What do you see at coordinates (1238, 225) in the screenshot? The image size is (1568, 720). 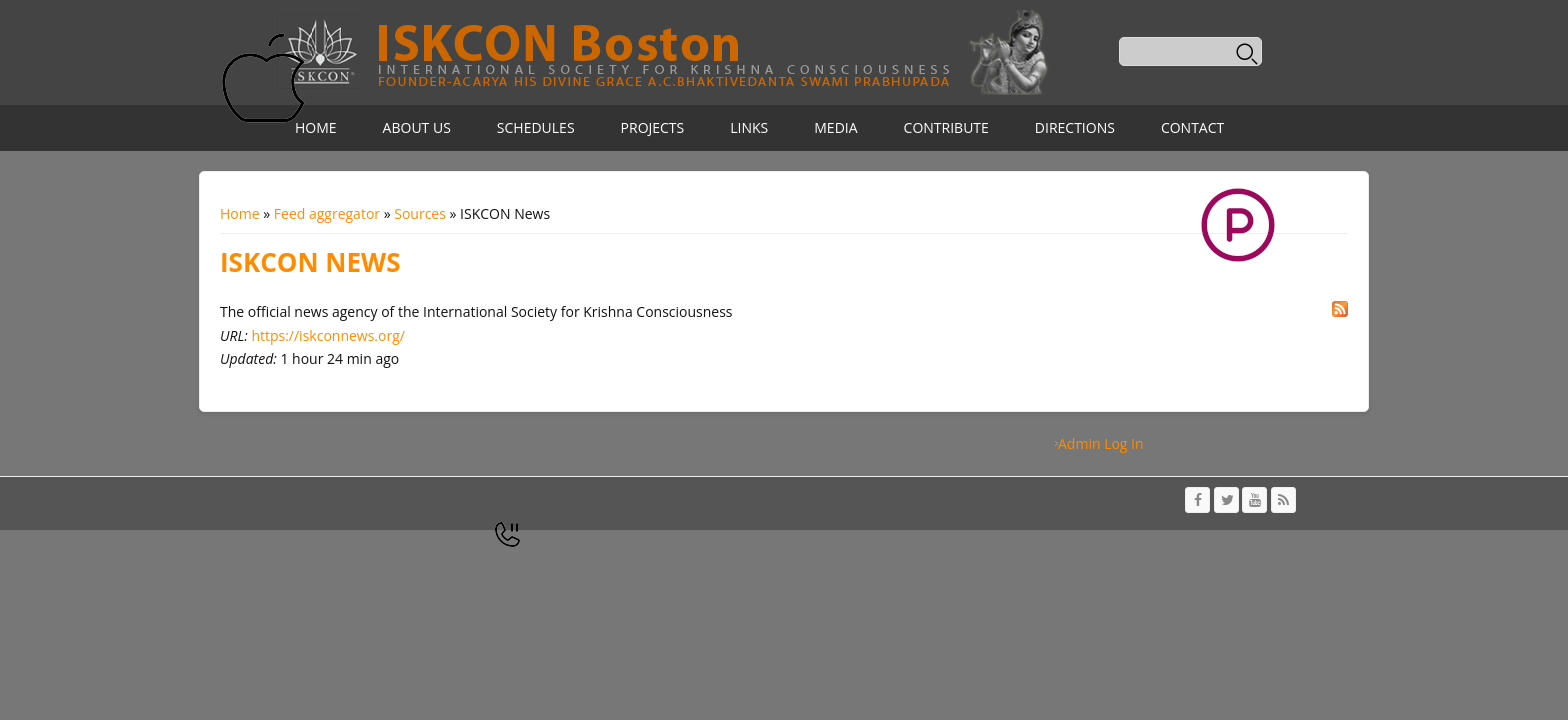 I see `indicates parking availability or location` at bounding box center [1238, 225].